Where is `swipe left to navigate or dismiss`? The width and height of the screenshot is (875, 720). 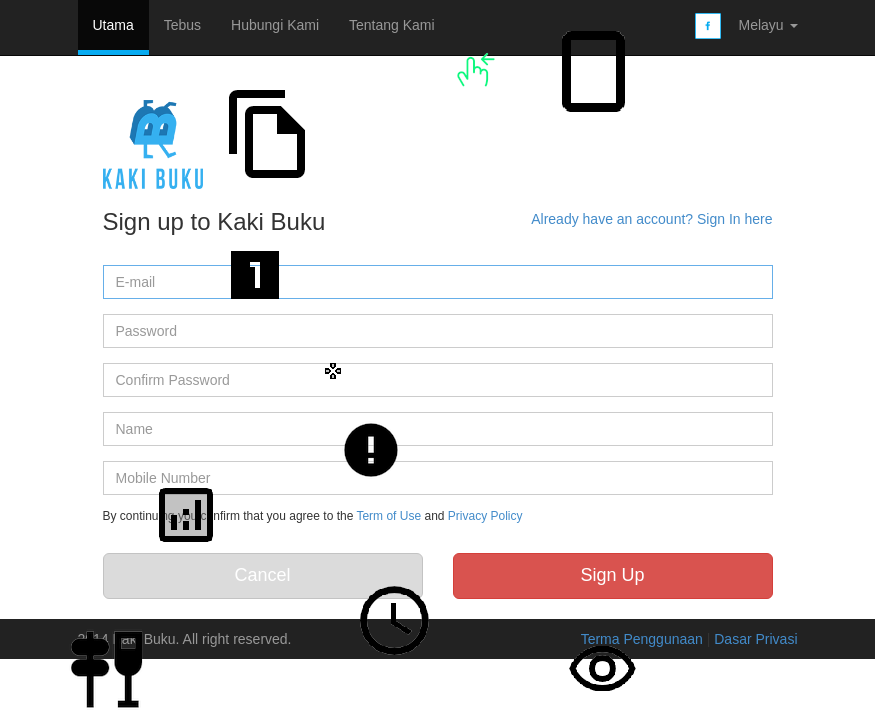
swipe left to navigate or dismiss is located at coordinates (474, 71).